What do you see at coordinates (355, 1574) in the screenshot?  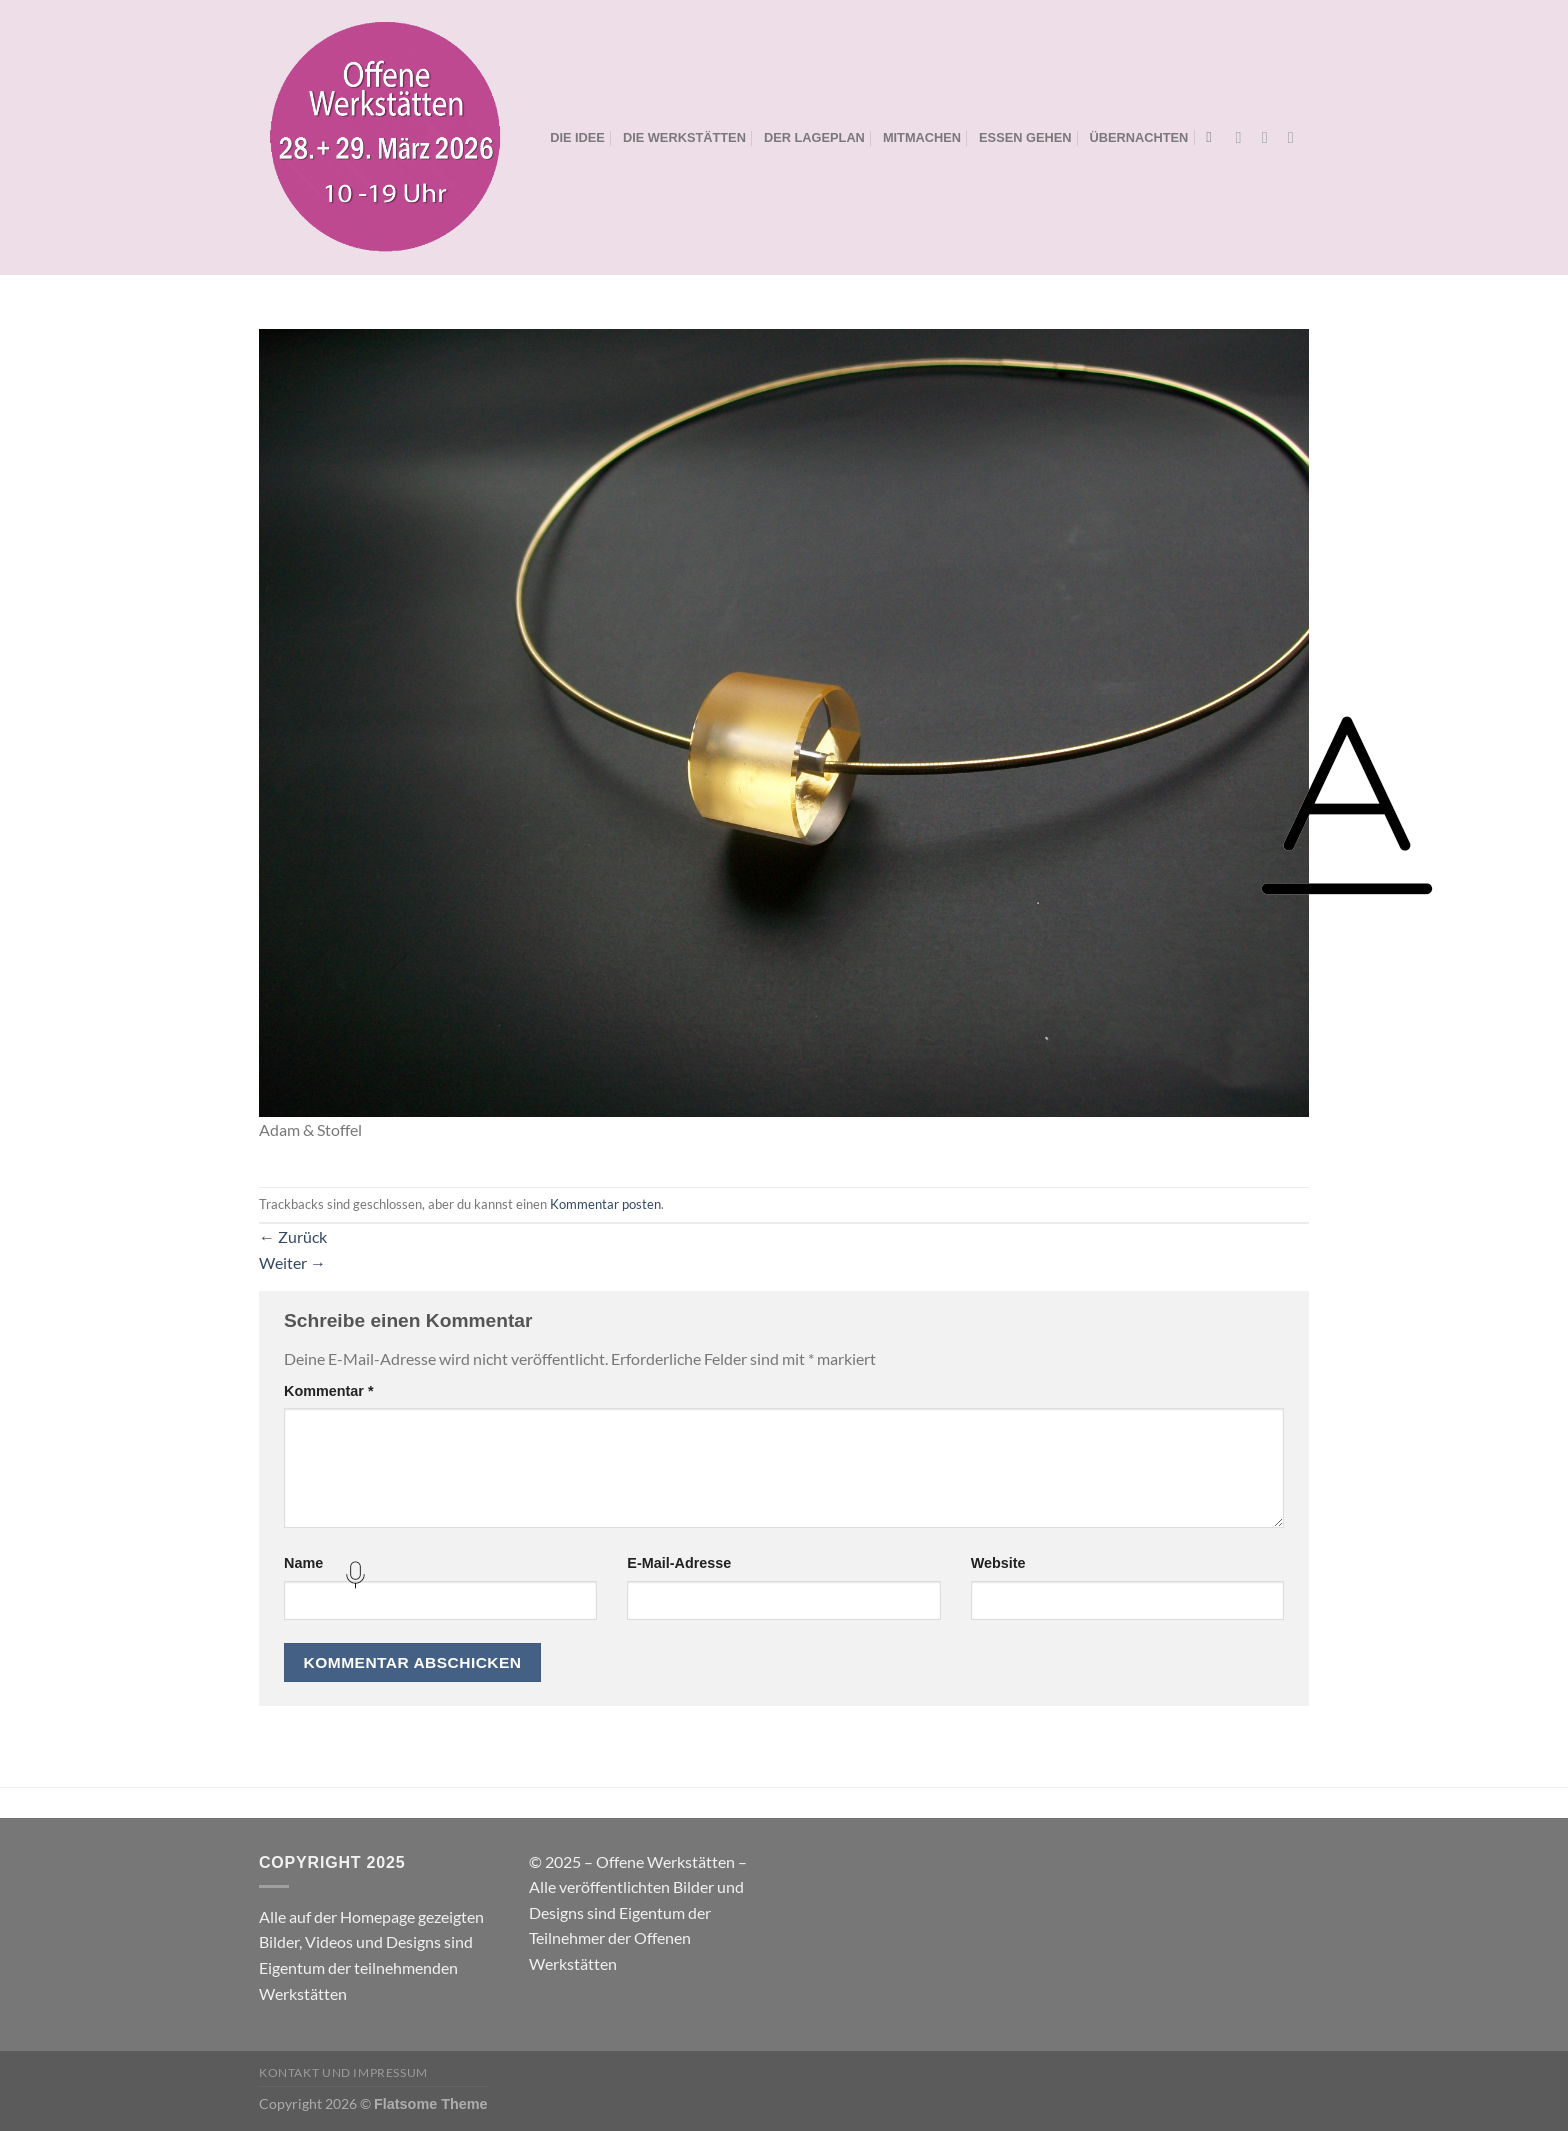 I see `tap to use voice input` at bounding box center [355, 1574].